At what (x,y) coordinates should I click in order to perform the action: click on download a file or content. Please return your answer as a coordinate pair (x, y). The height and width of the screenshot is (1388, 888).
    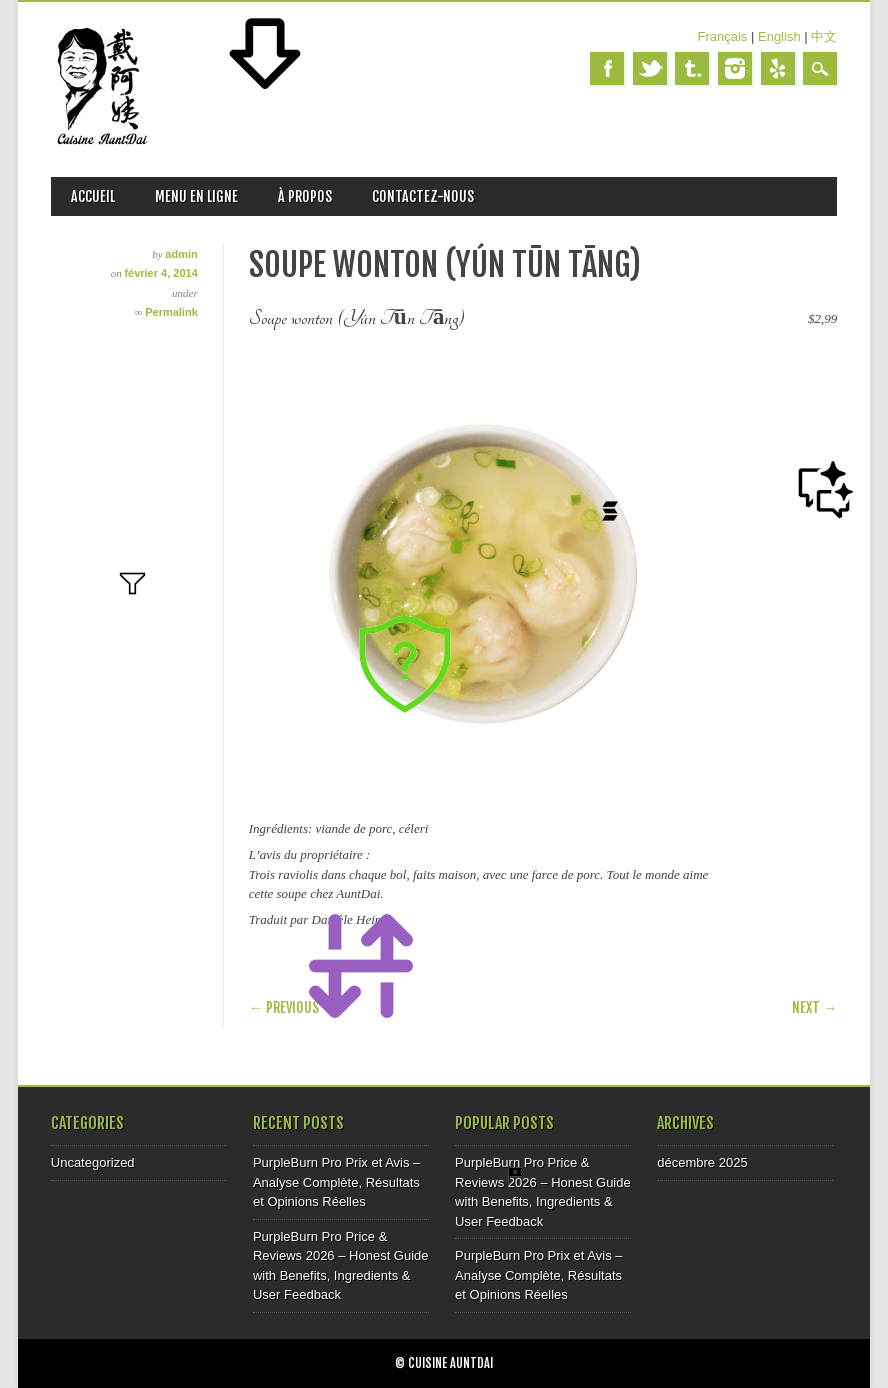
    Looking at the image, I should click on (265, 51).